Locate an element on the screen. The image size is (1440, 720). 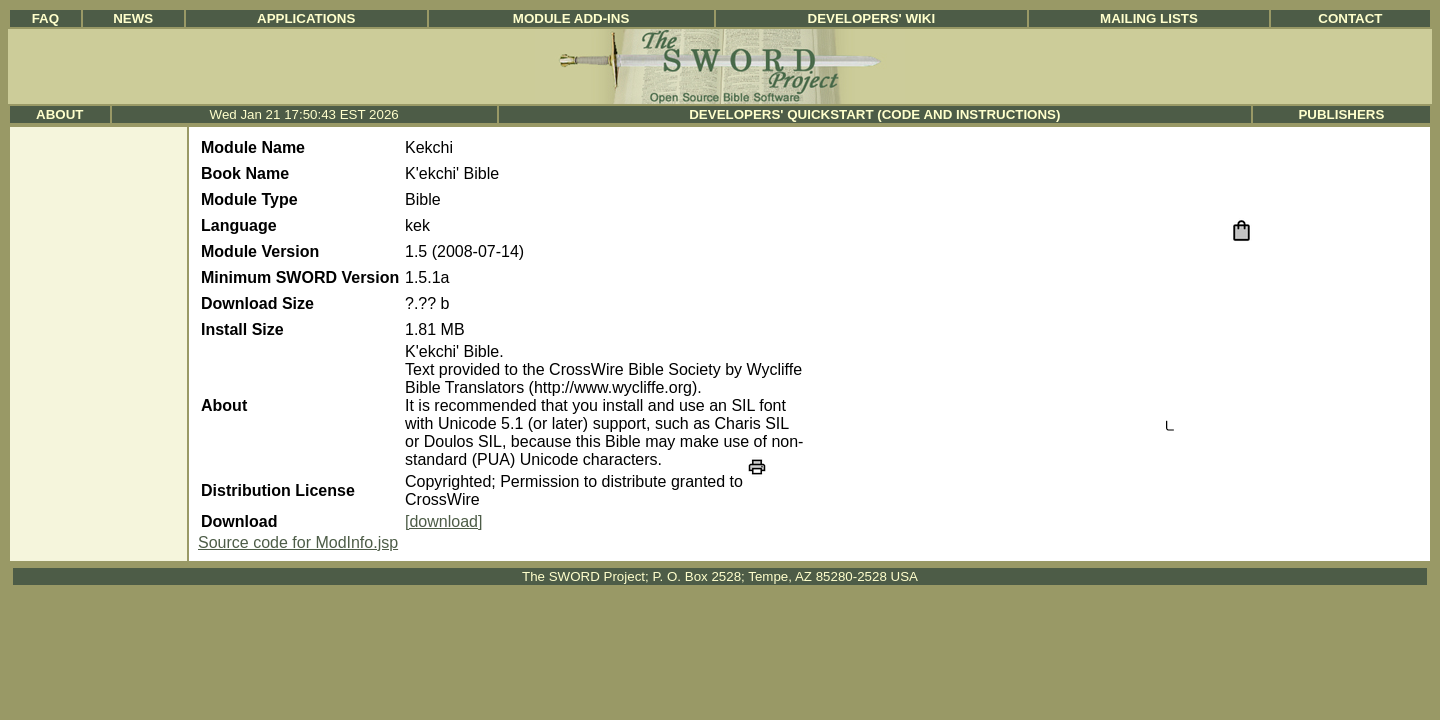
romanian leu currency symbol is located at coordinates (1170, 426).